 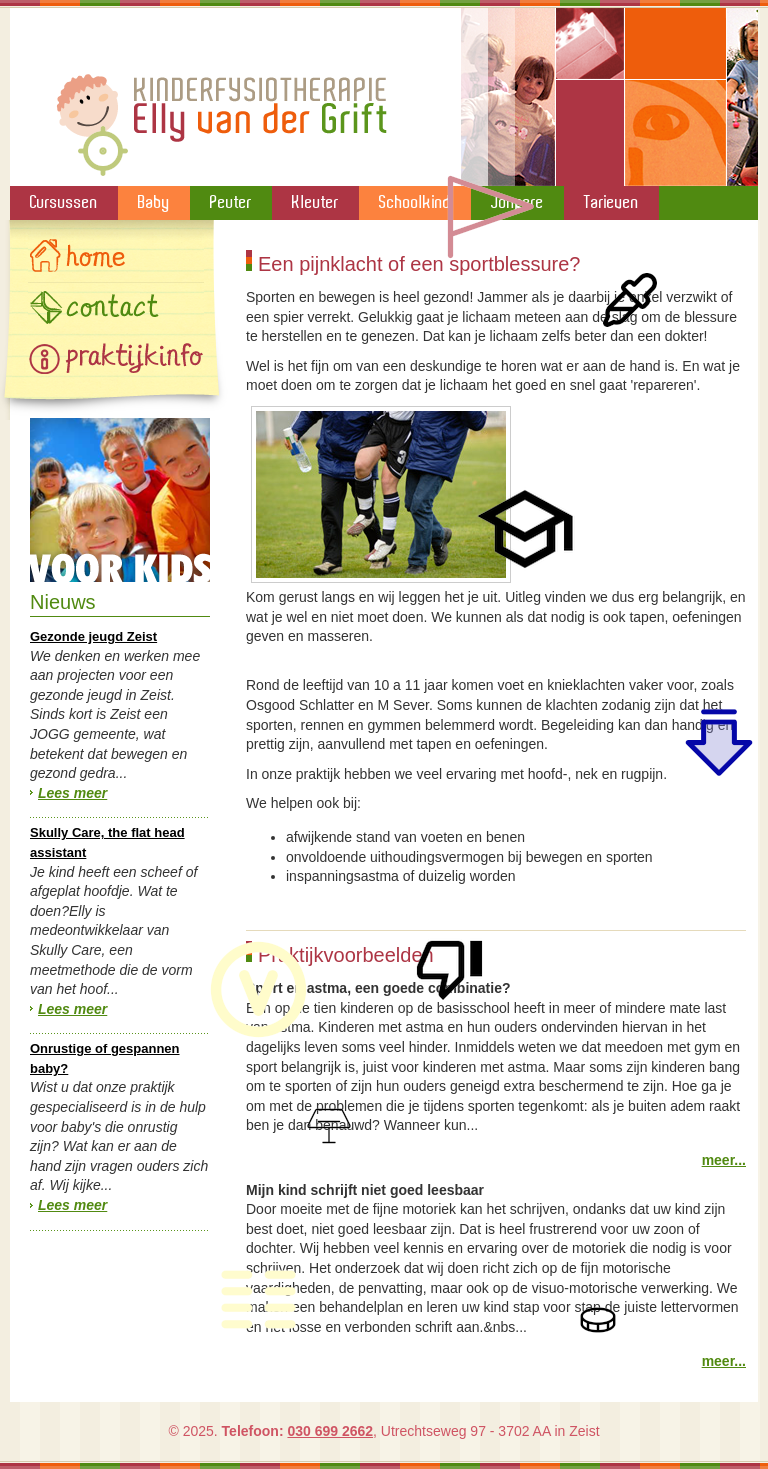 I want to click on indicates a verified status or account, so click(x=258, y=989).